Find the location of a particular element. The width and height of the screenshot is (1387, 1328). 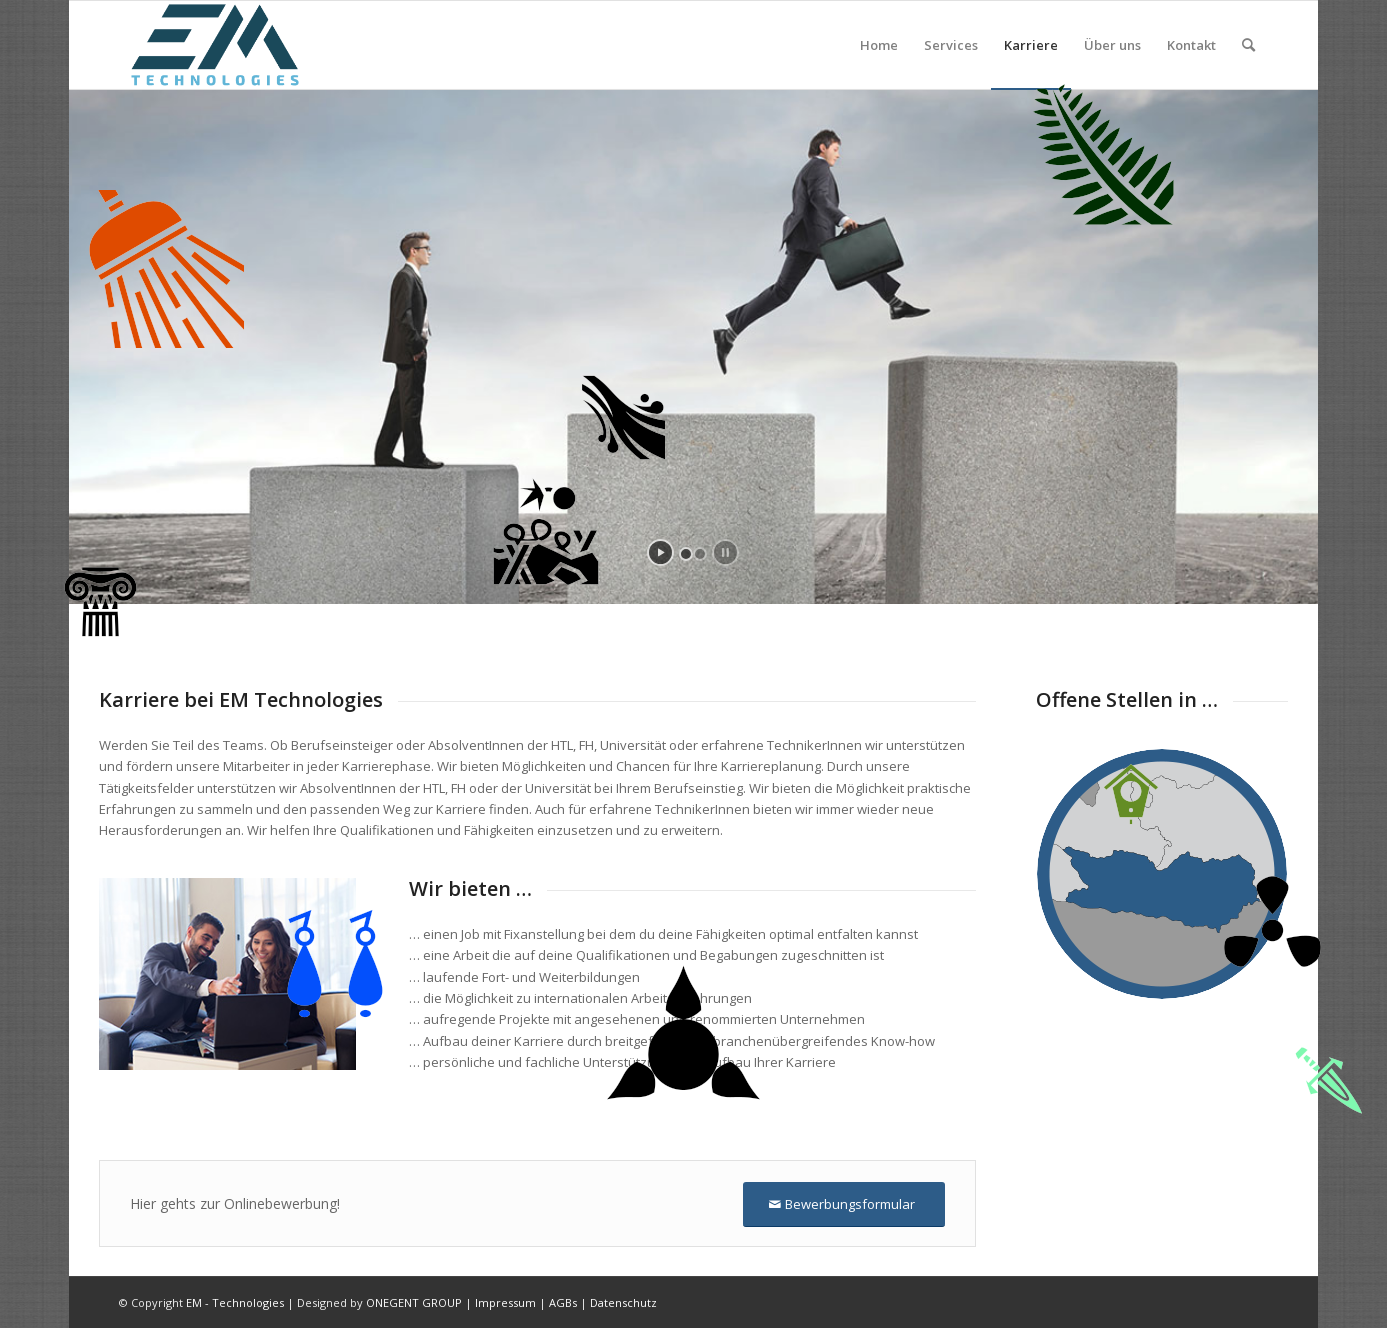

browse or select earring accessories is located at coordinates (335, 963).